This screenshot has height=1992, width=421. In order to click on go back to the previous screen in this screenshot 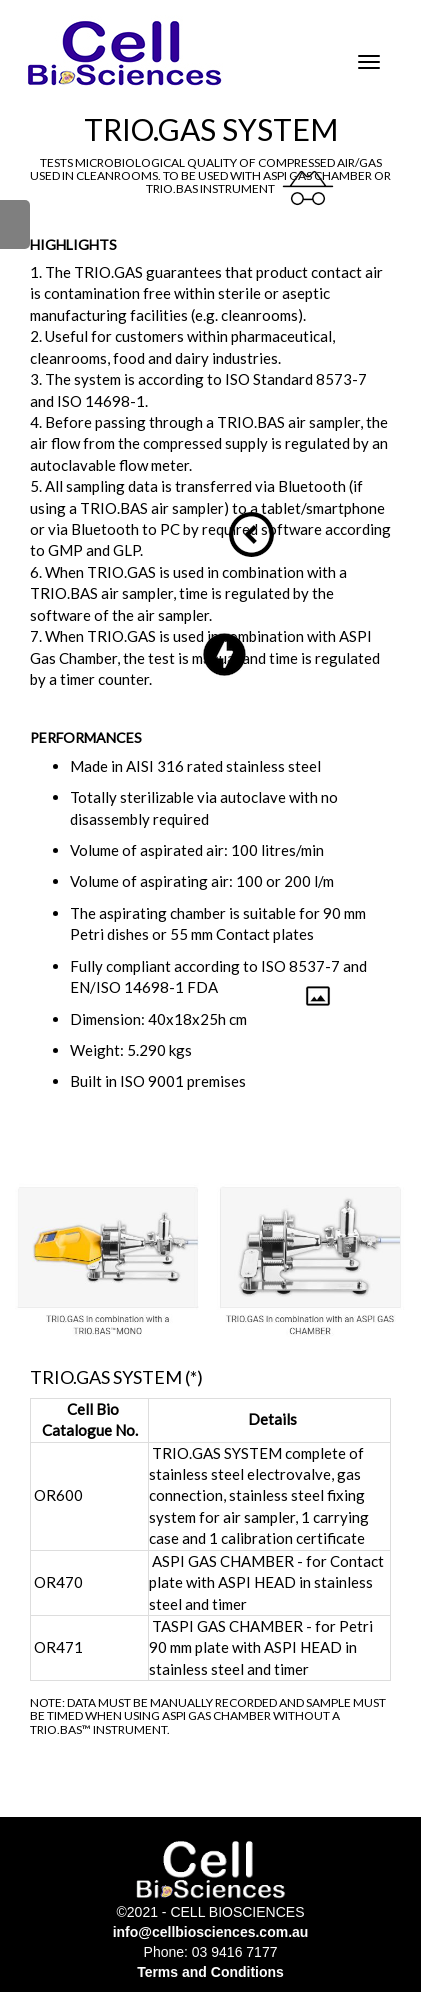, I will do `click(251, 534)`.